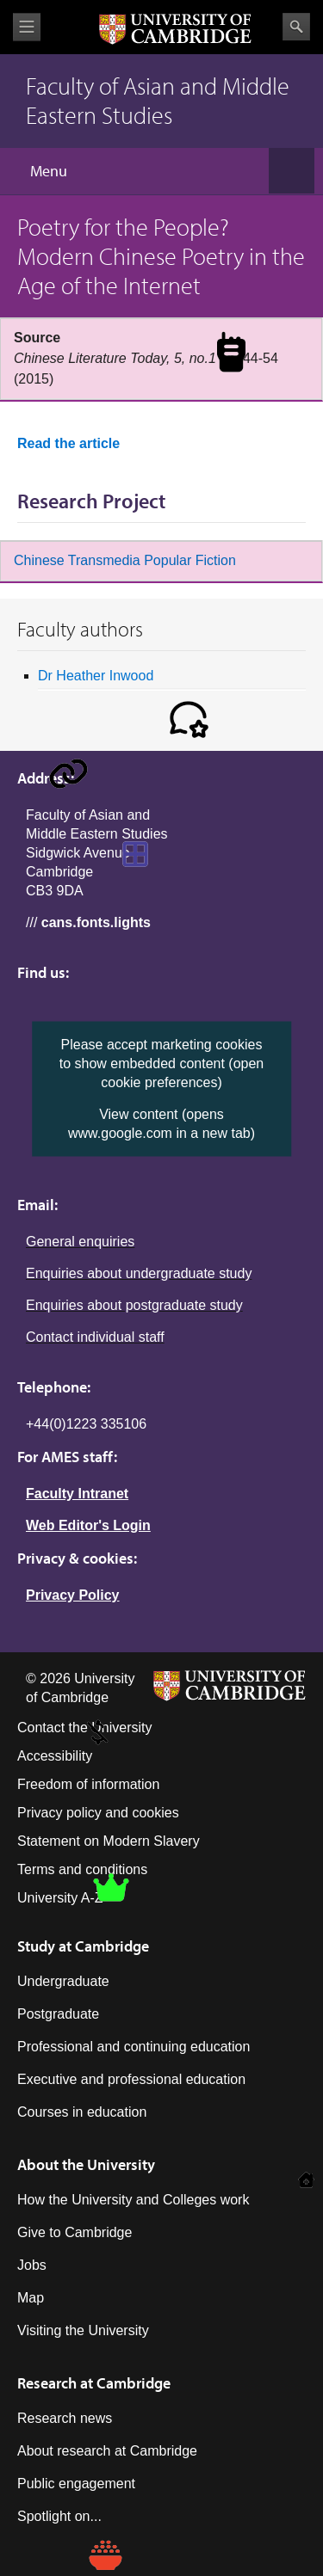 This screenshot has height=2576, width=323. Describe the element at coordinates (111, 1889) in the screenshot. I see `indicates premium or VIP membership status` at that location.